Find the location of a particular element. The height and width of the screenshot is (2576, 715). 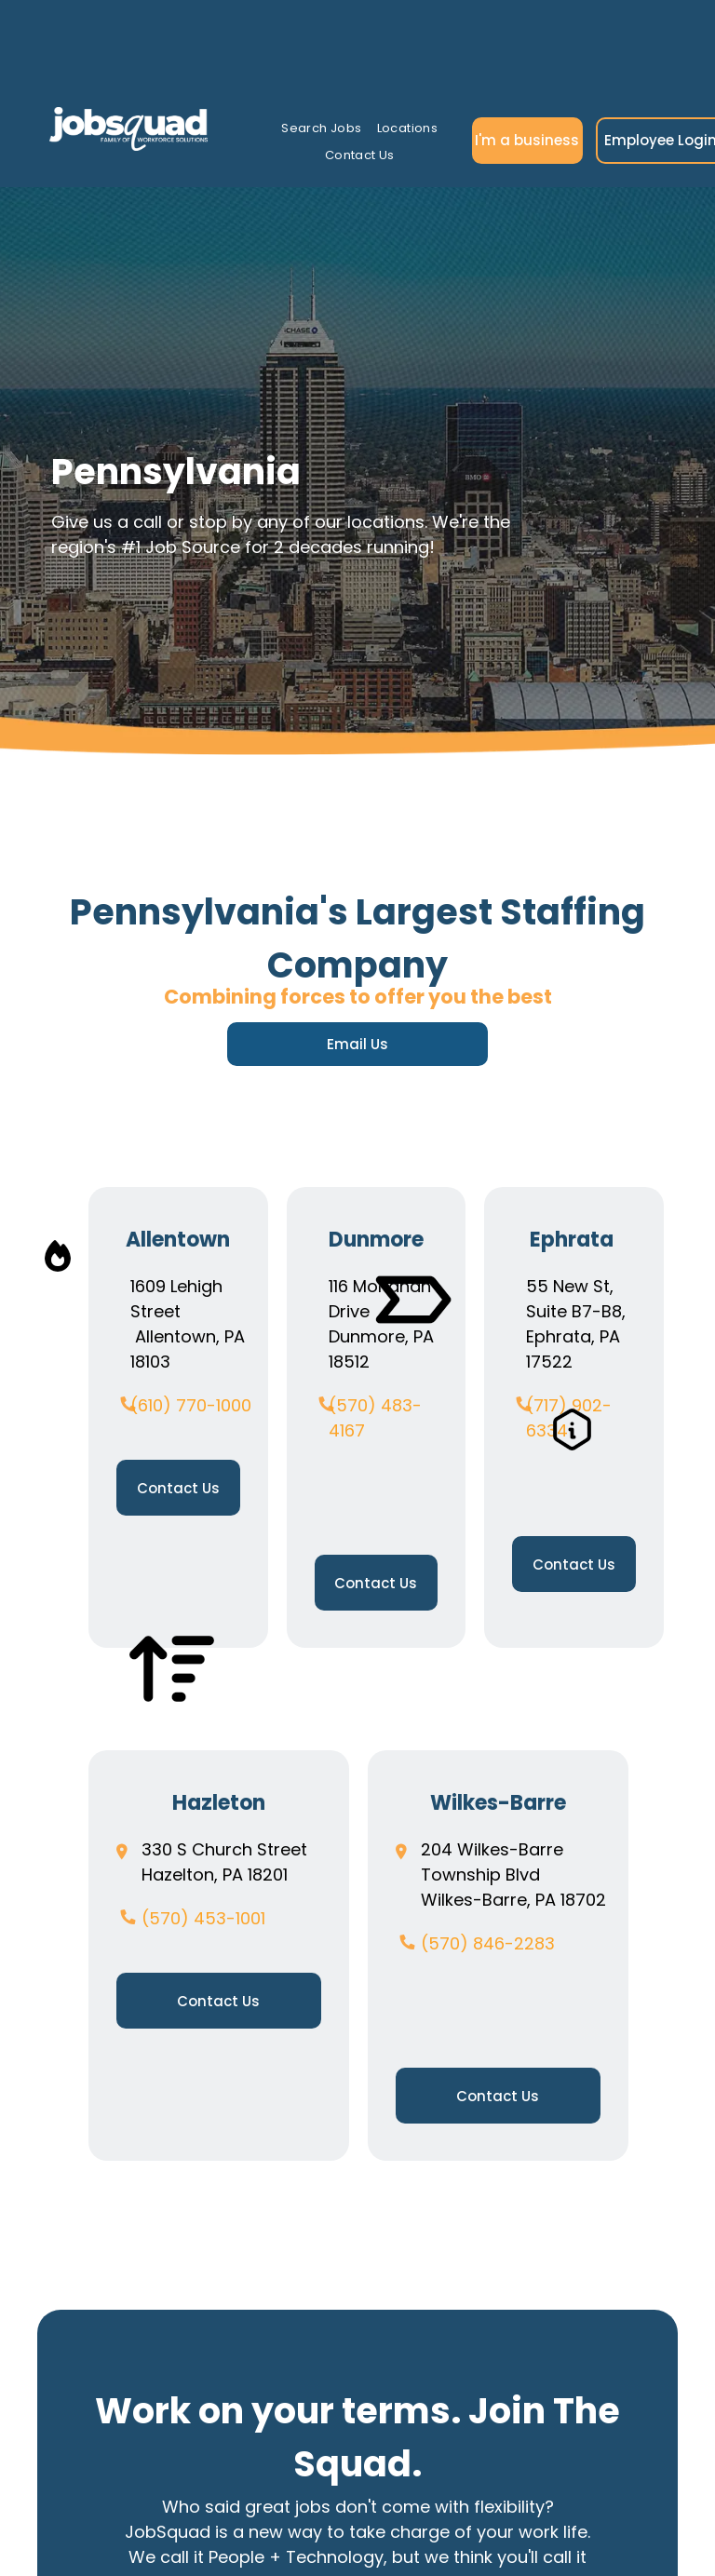

view additional information or details is located at coordinates (572, 1429).